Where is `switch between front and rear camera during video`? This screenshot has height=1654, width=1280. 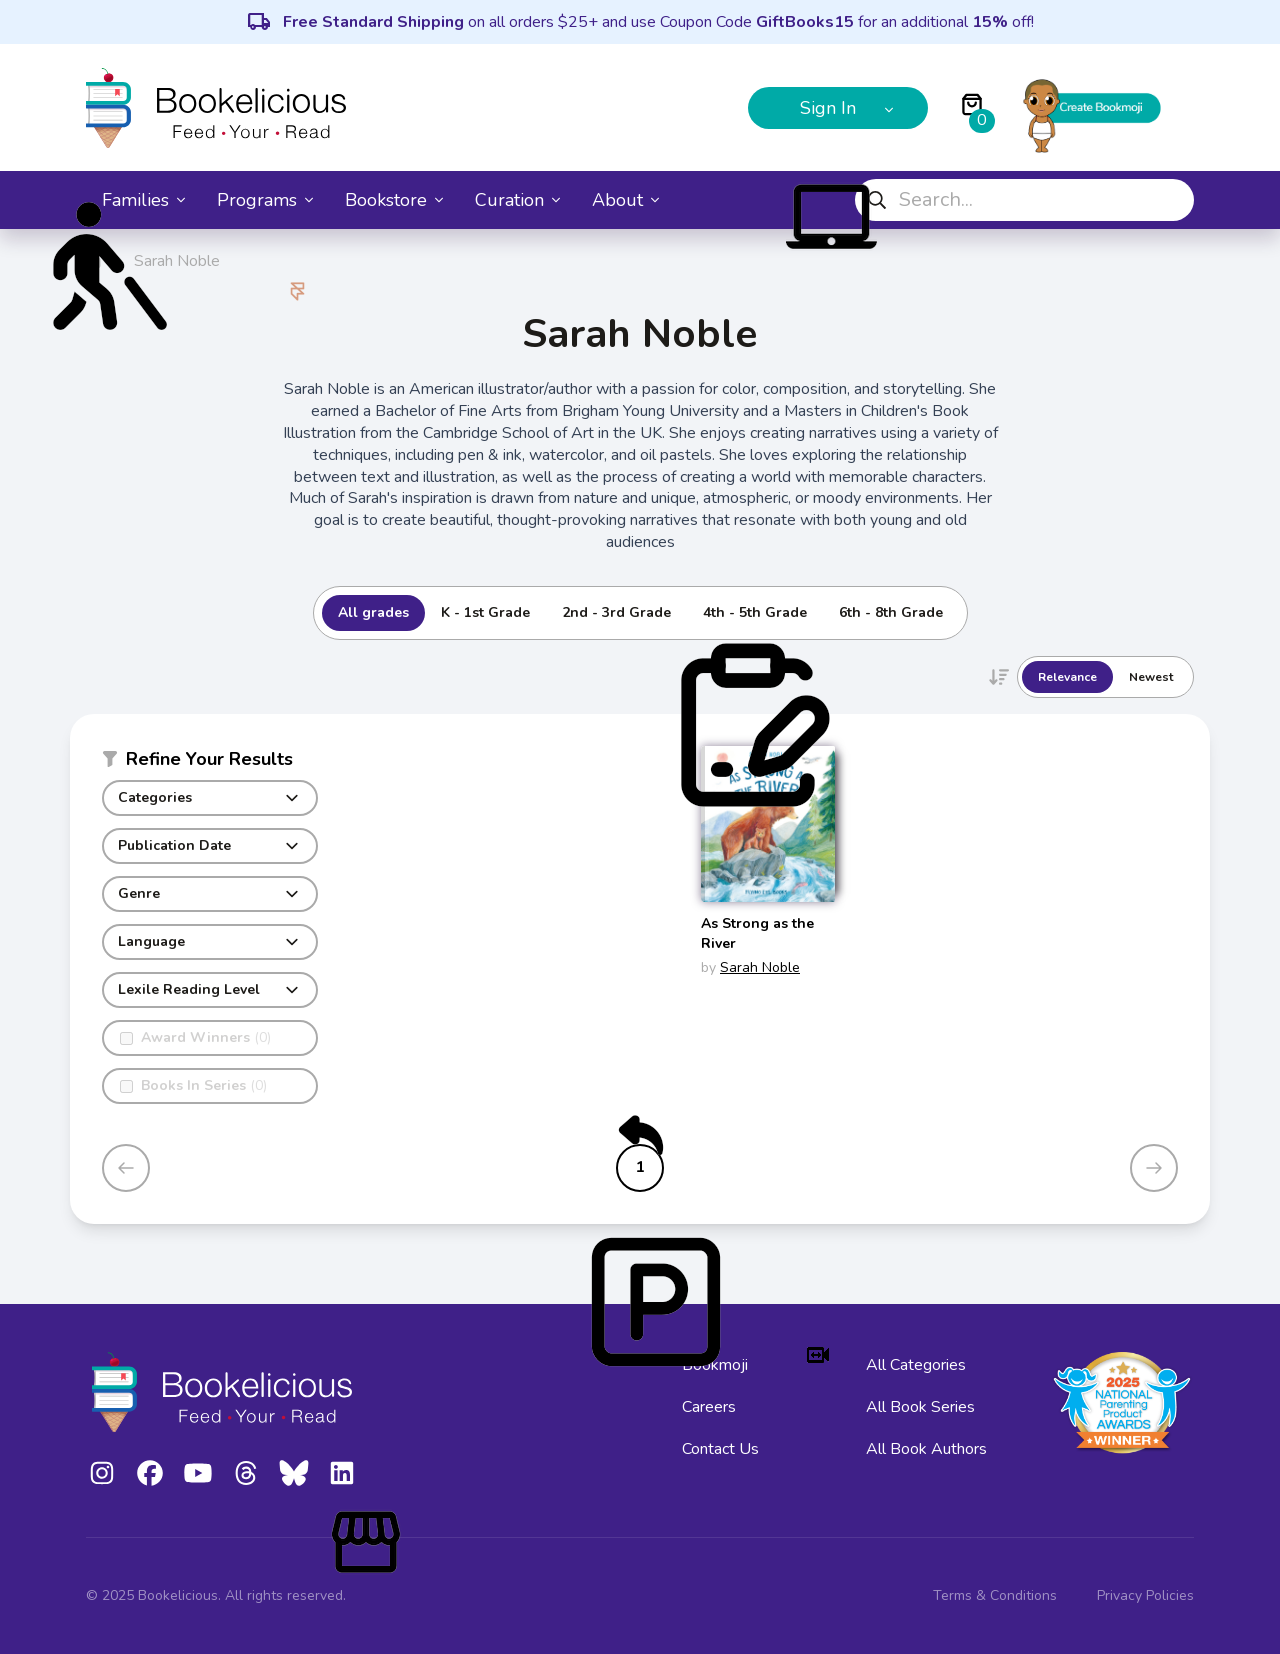
switch between front and rear camera during video is located at coordinates (818, 1355).